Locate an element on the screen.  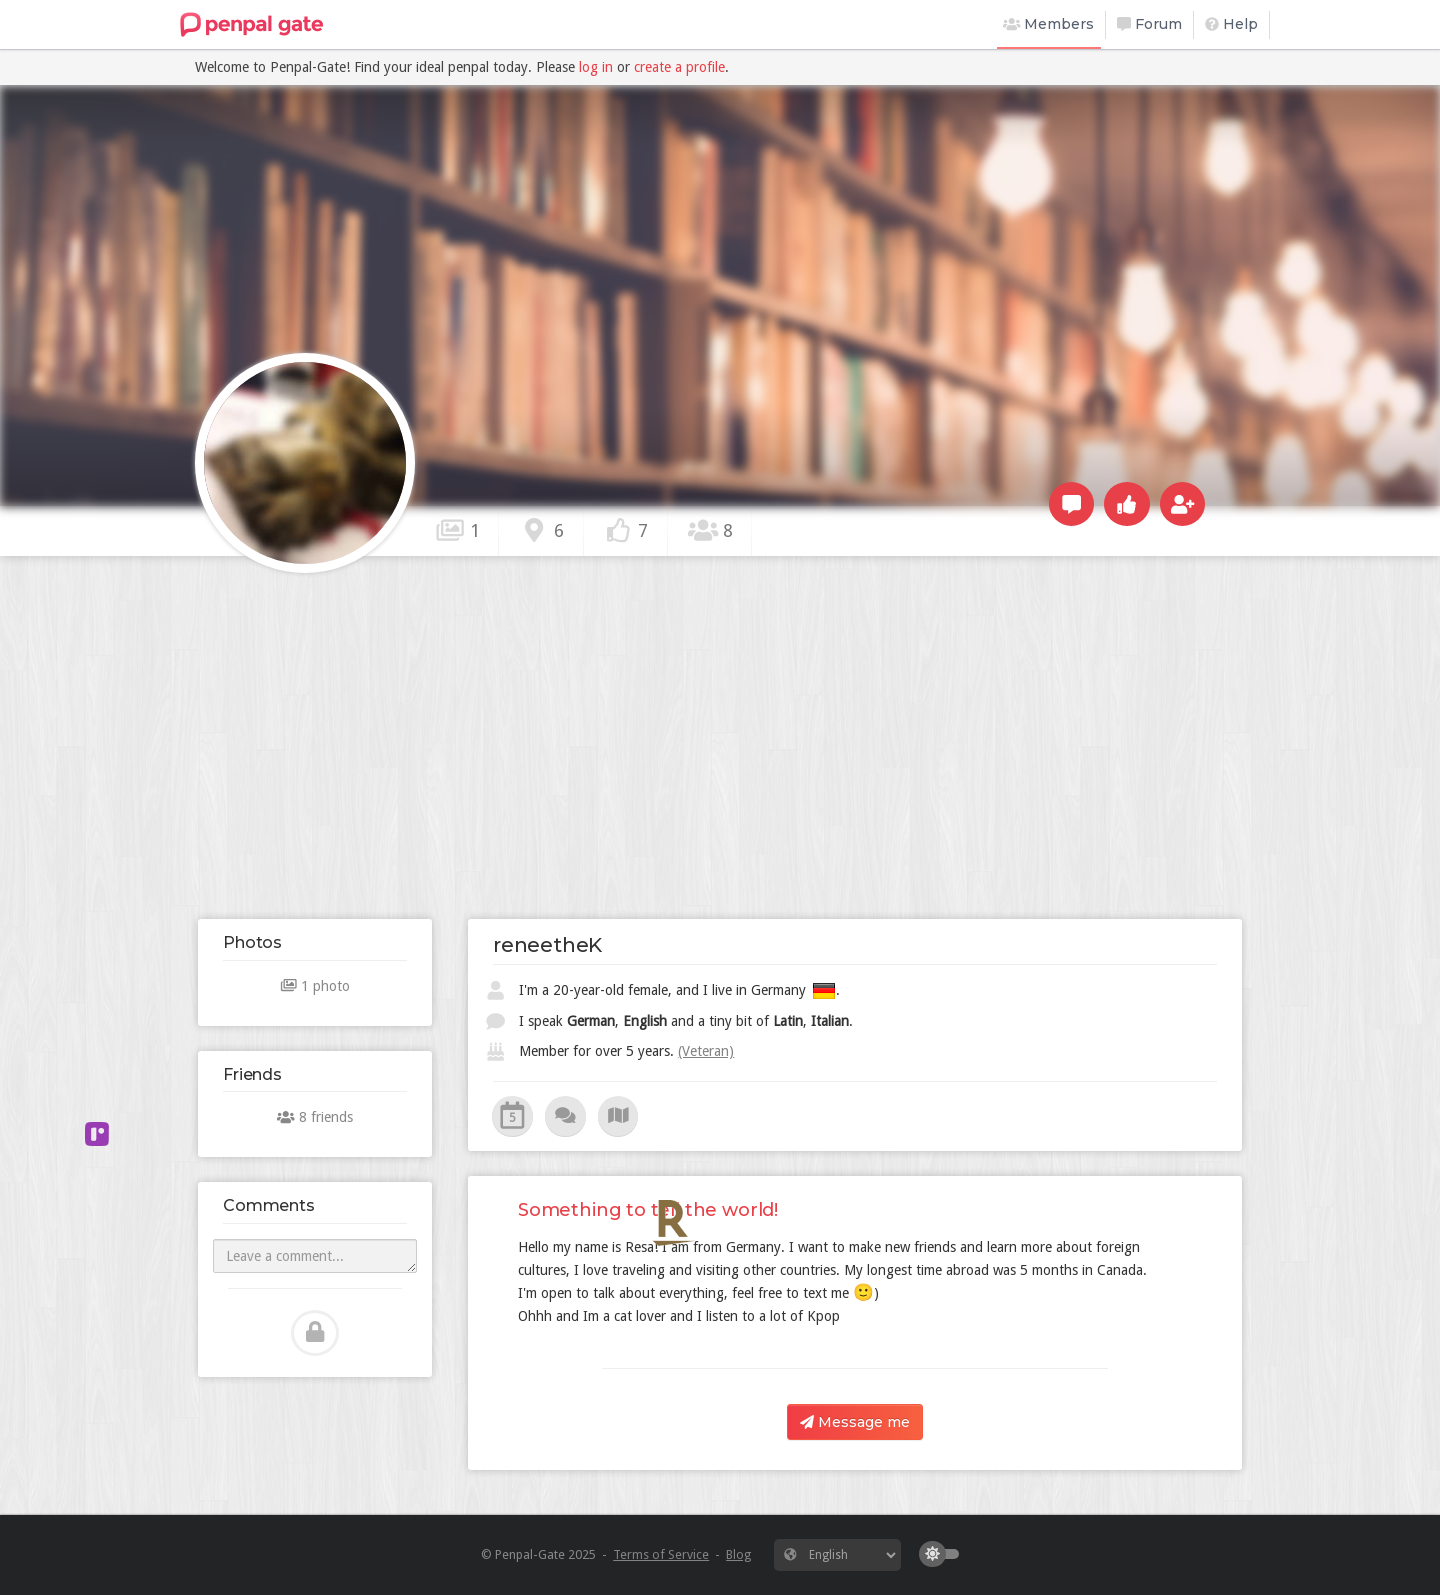
open the Rakuten app is located at coordinates (674, 1223).